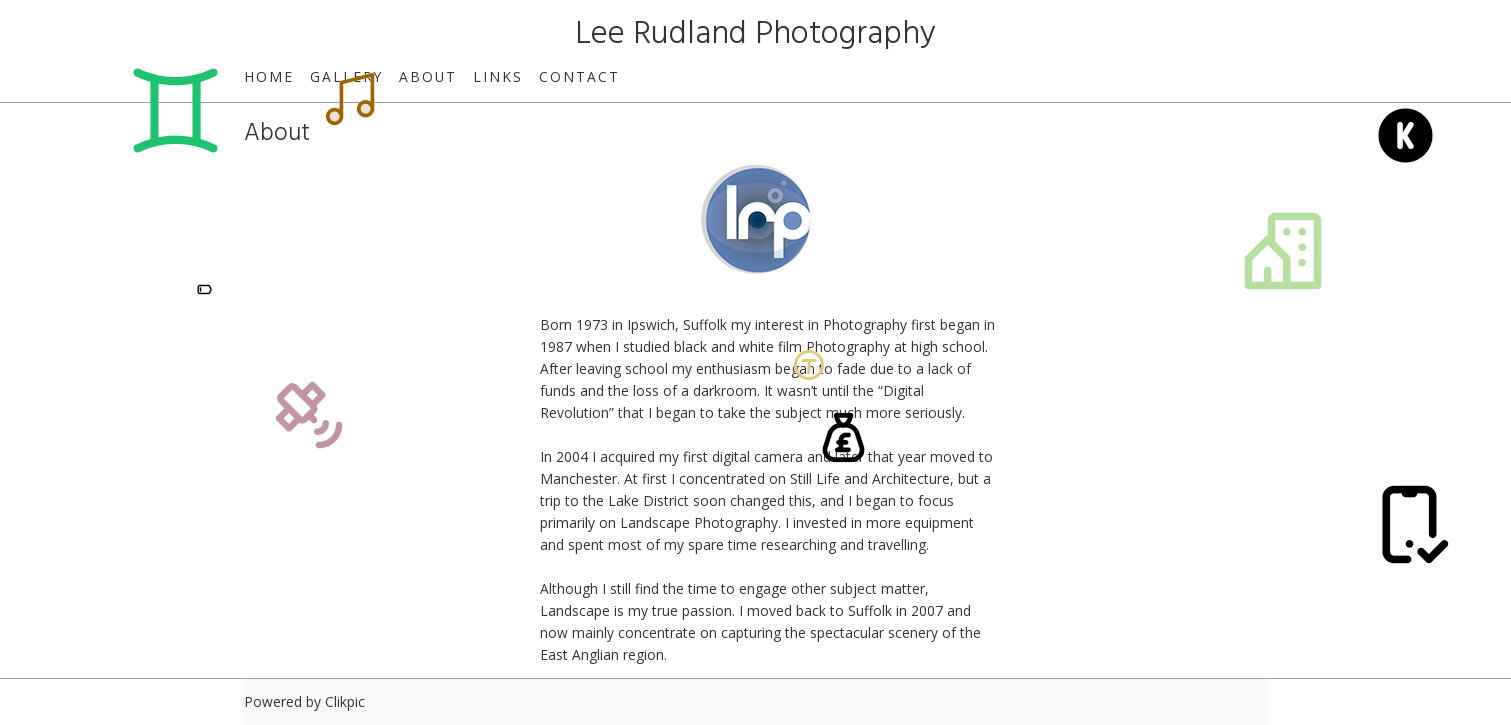  I want to click on access satellite connection settings, so click(309, 415).